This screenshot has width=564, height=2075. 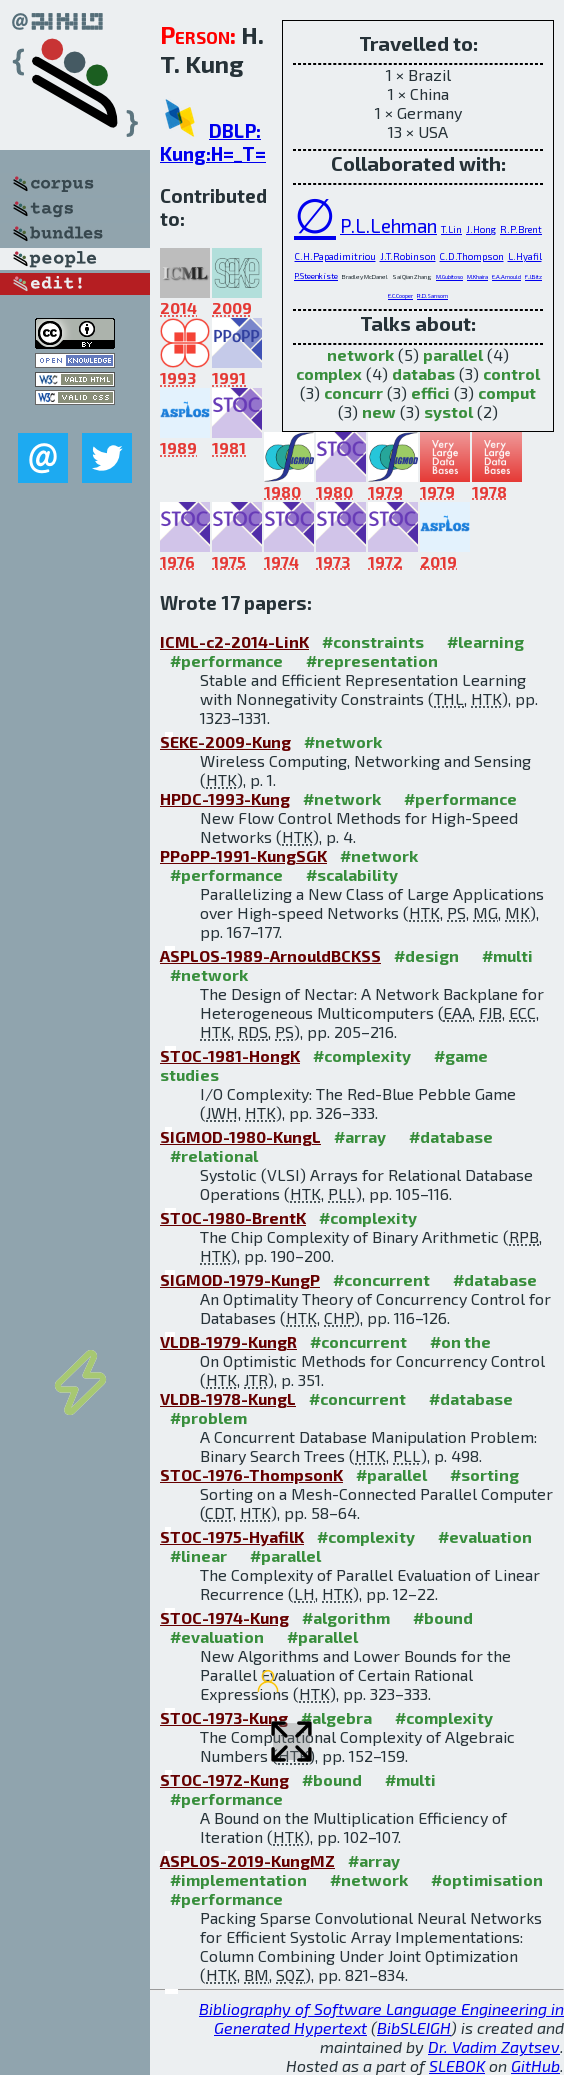 What do you see at coordinates (291, 1741) in the screenshot?
I see `expand to fullscreen mode` at bounding box center [291, 1741].